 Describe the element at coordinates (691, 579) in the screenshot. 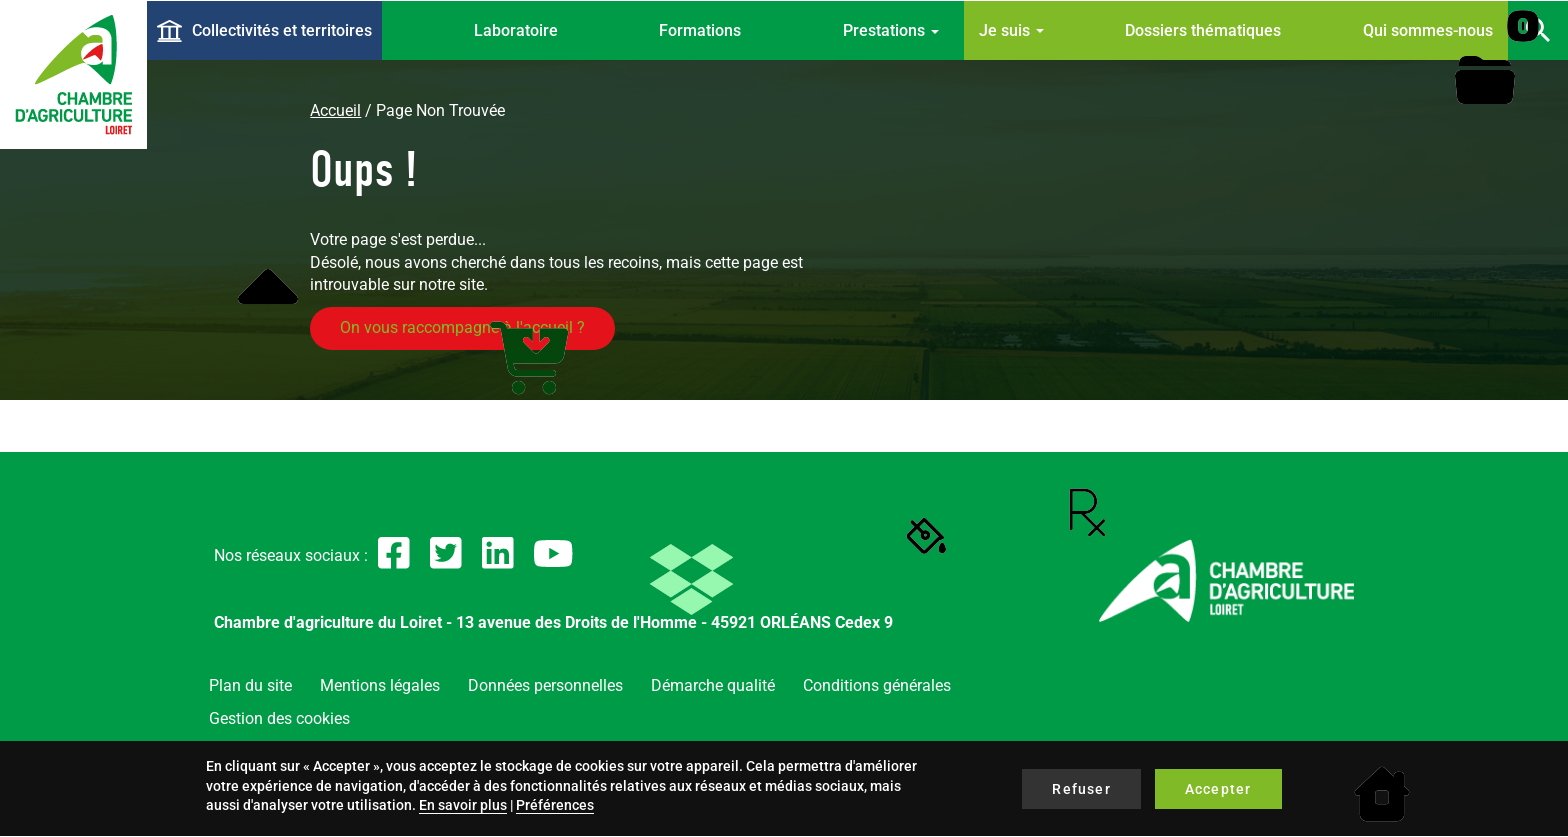

I see `open Dropbox cloud storage` at that location.